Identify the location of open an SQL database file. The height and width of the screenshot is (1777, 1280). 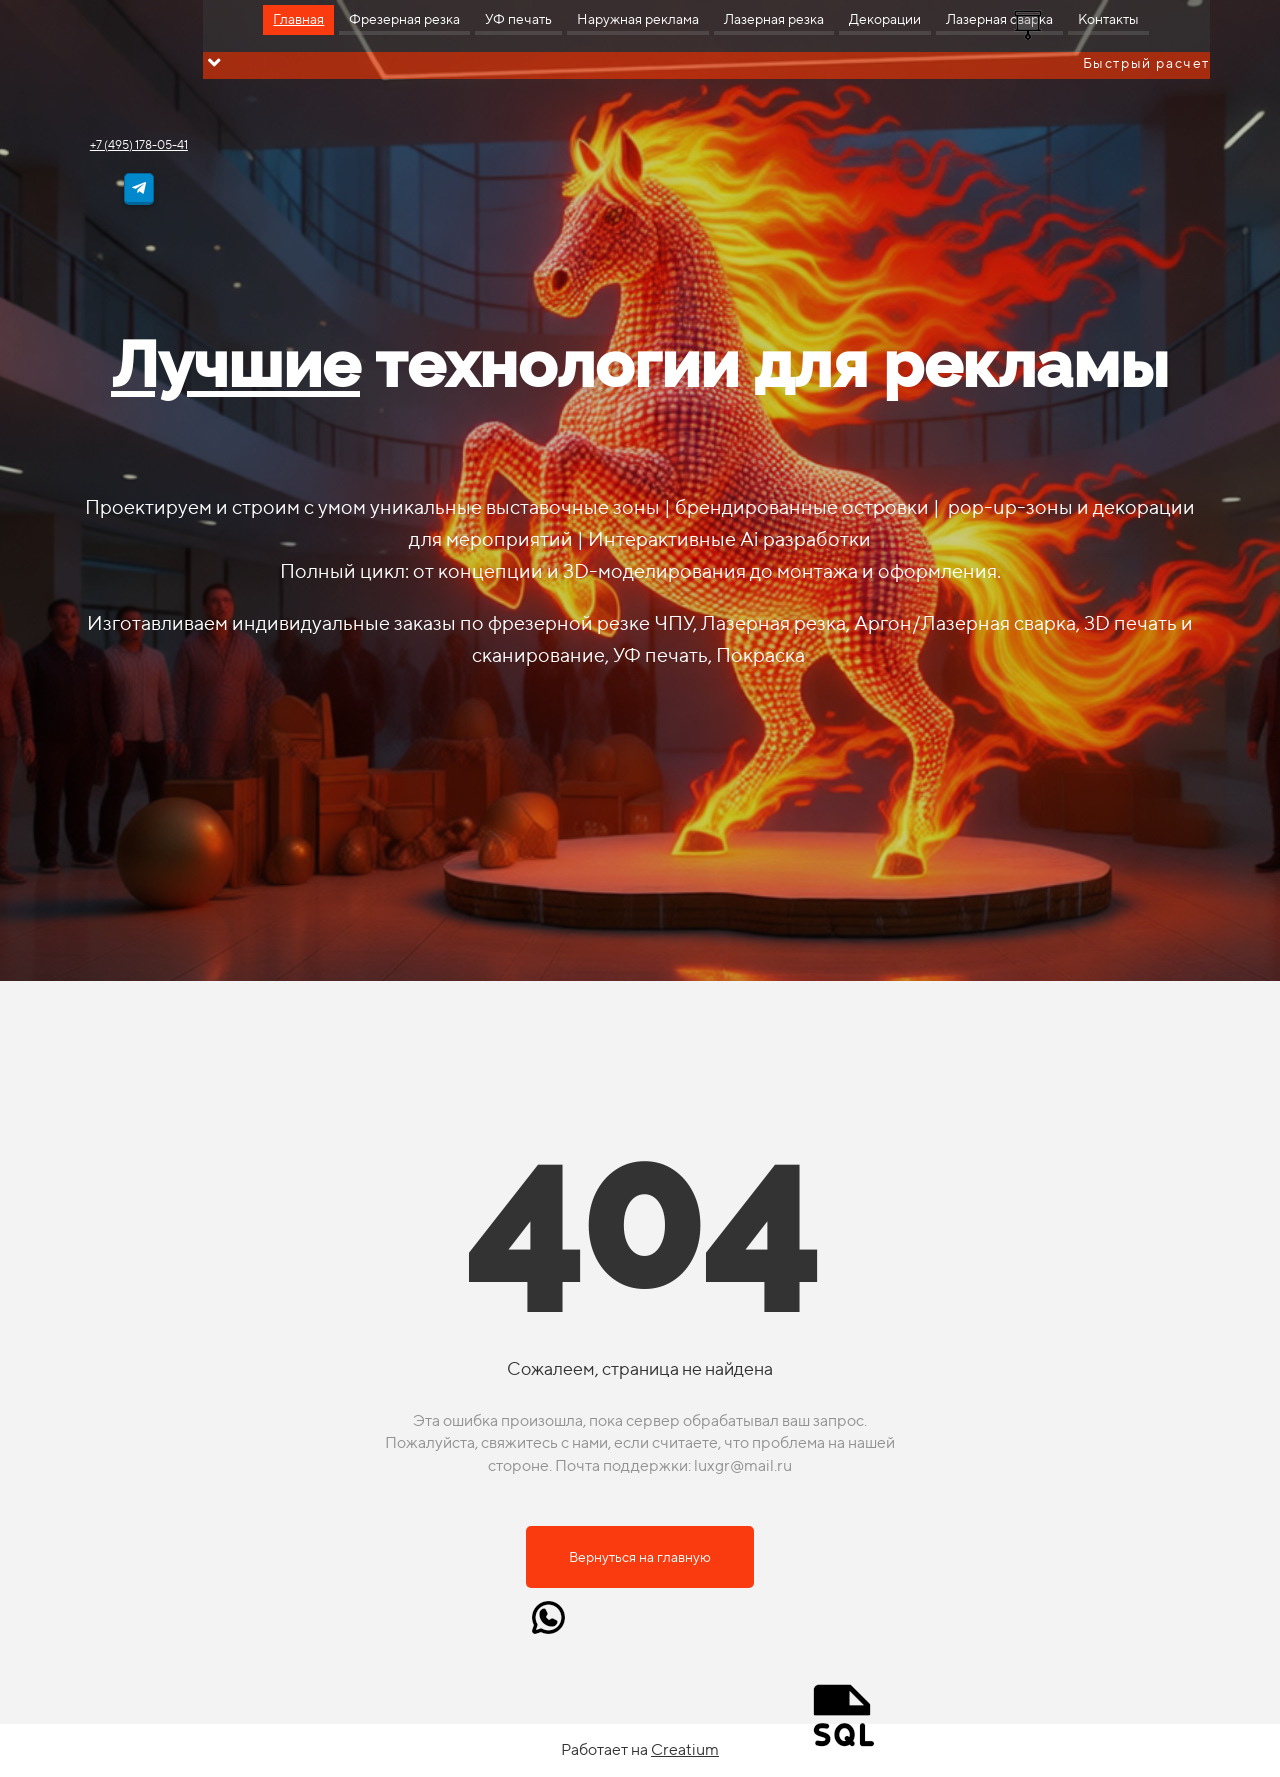
(842, 1718).